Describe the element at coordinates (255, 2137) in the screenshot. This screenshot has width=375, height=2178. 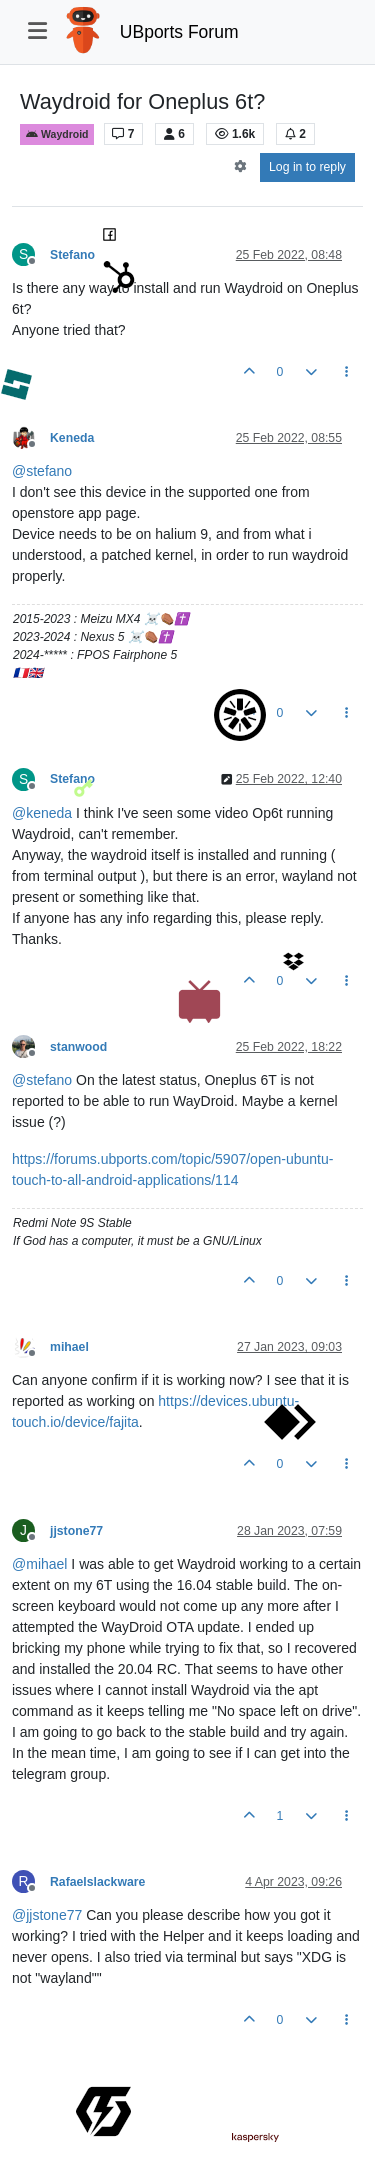
I see `kaspersky antivirus app` at that location.